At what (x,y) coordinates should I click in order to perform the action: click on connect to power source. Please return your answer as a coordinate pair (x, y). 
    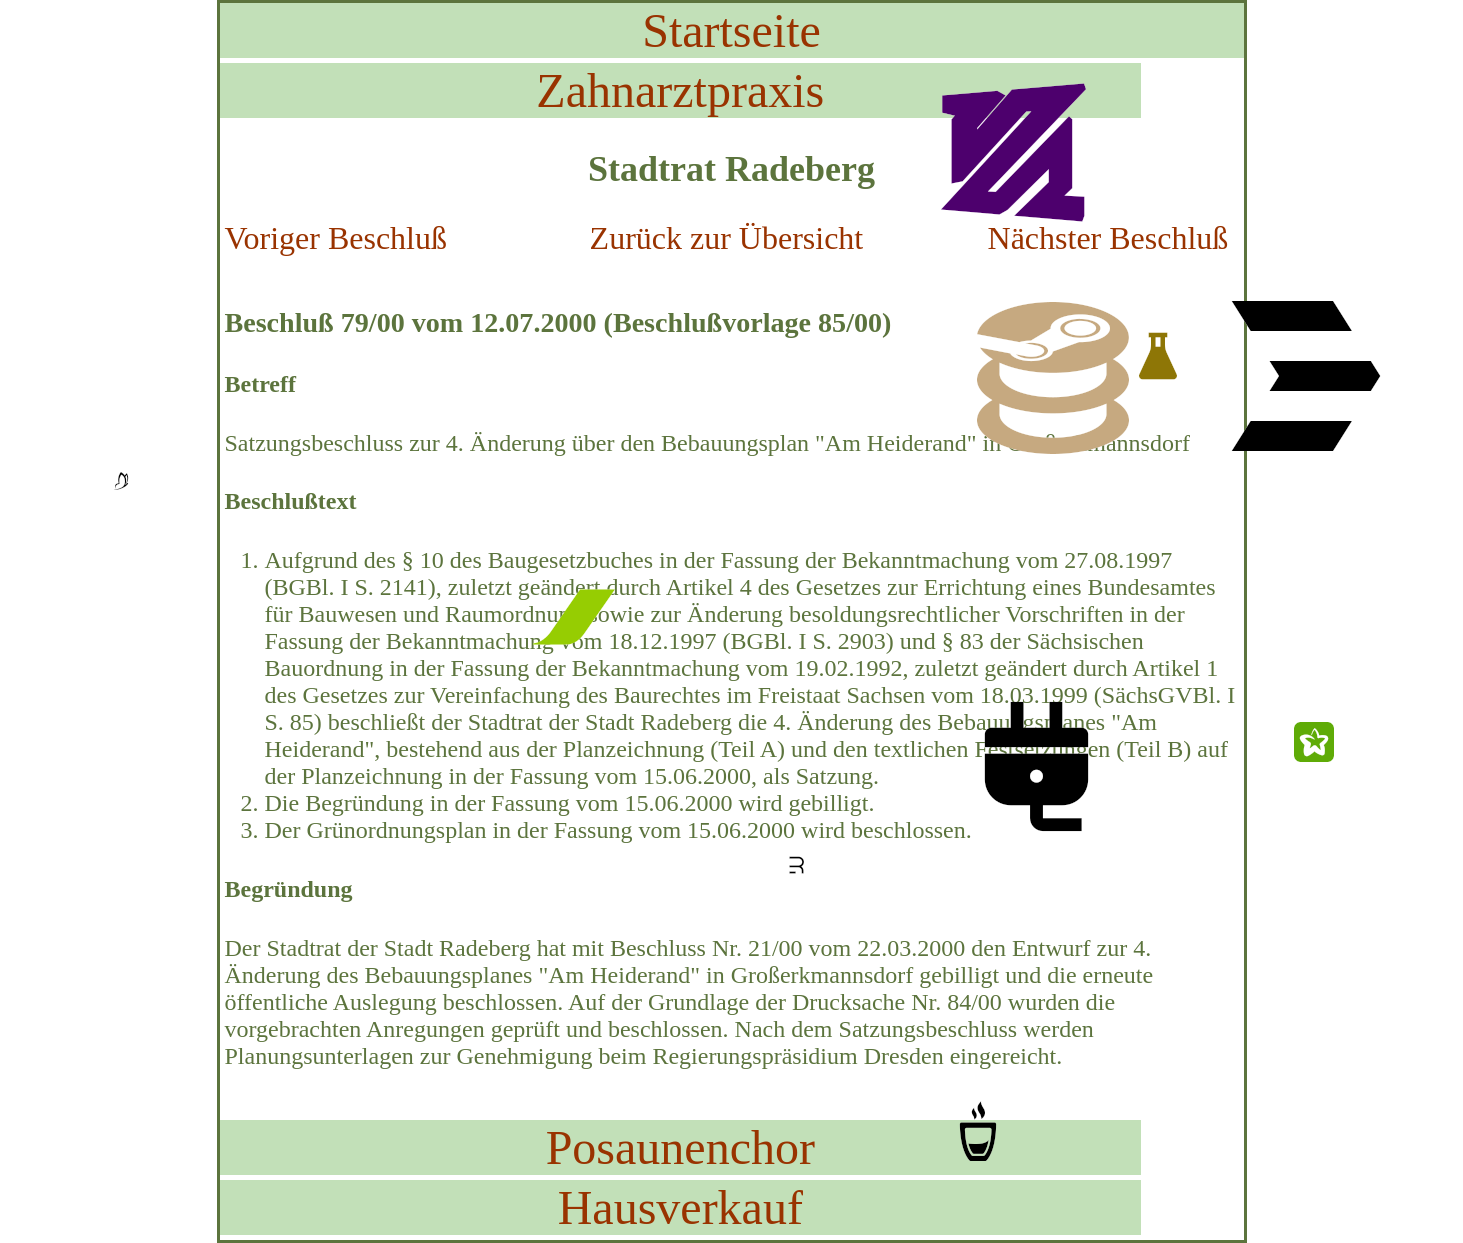
    Looking at the image, I should click on (1036, 766).